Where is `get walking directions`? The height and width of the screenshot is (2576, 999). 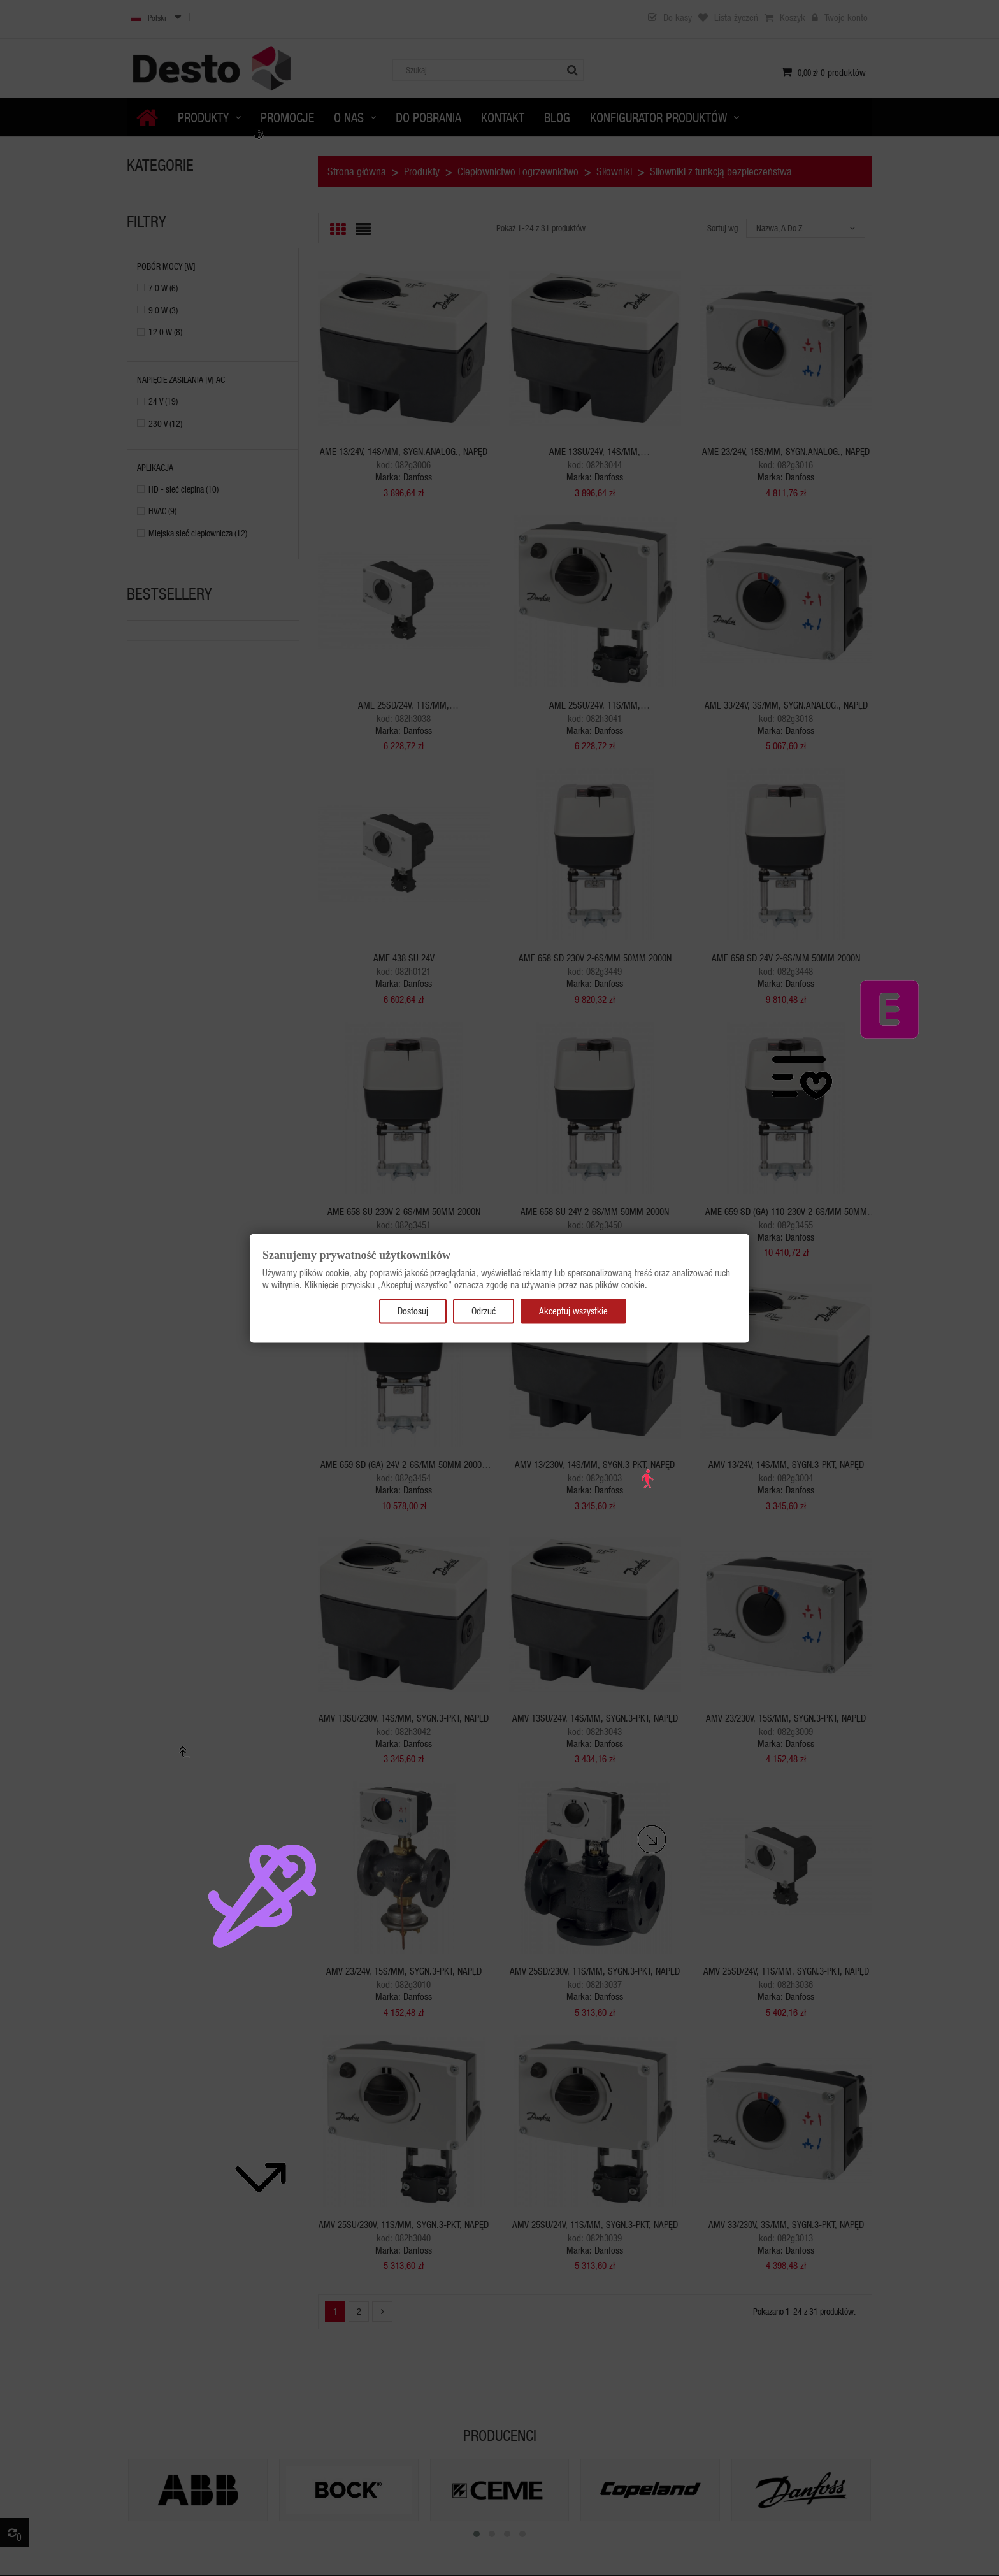 get walking directions is located at coordinates (648, 1479).